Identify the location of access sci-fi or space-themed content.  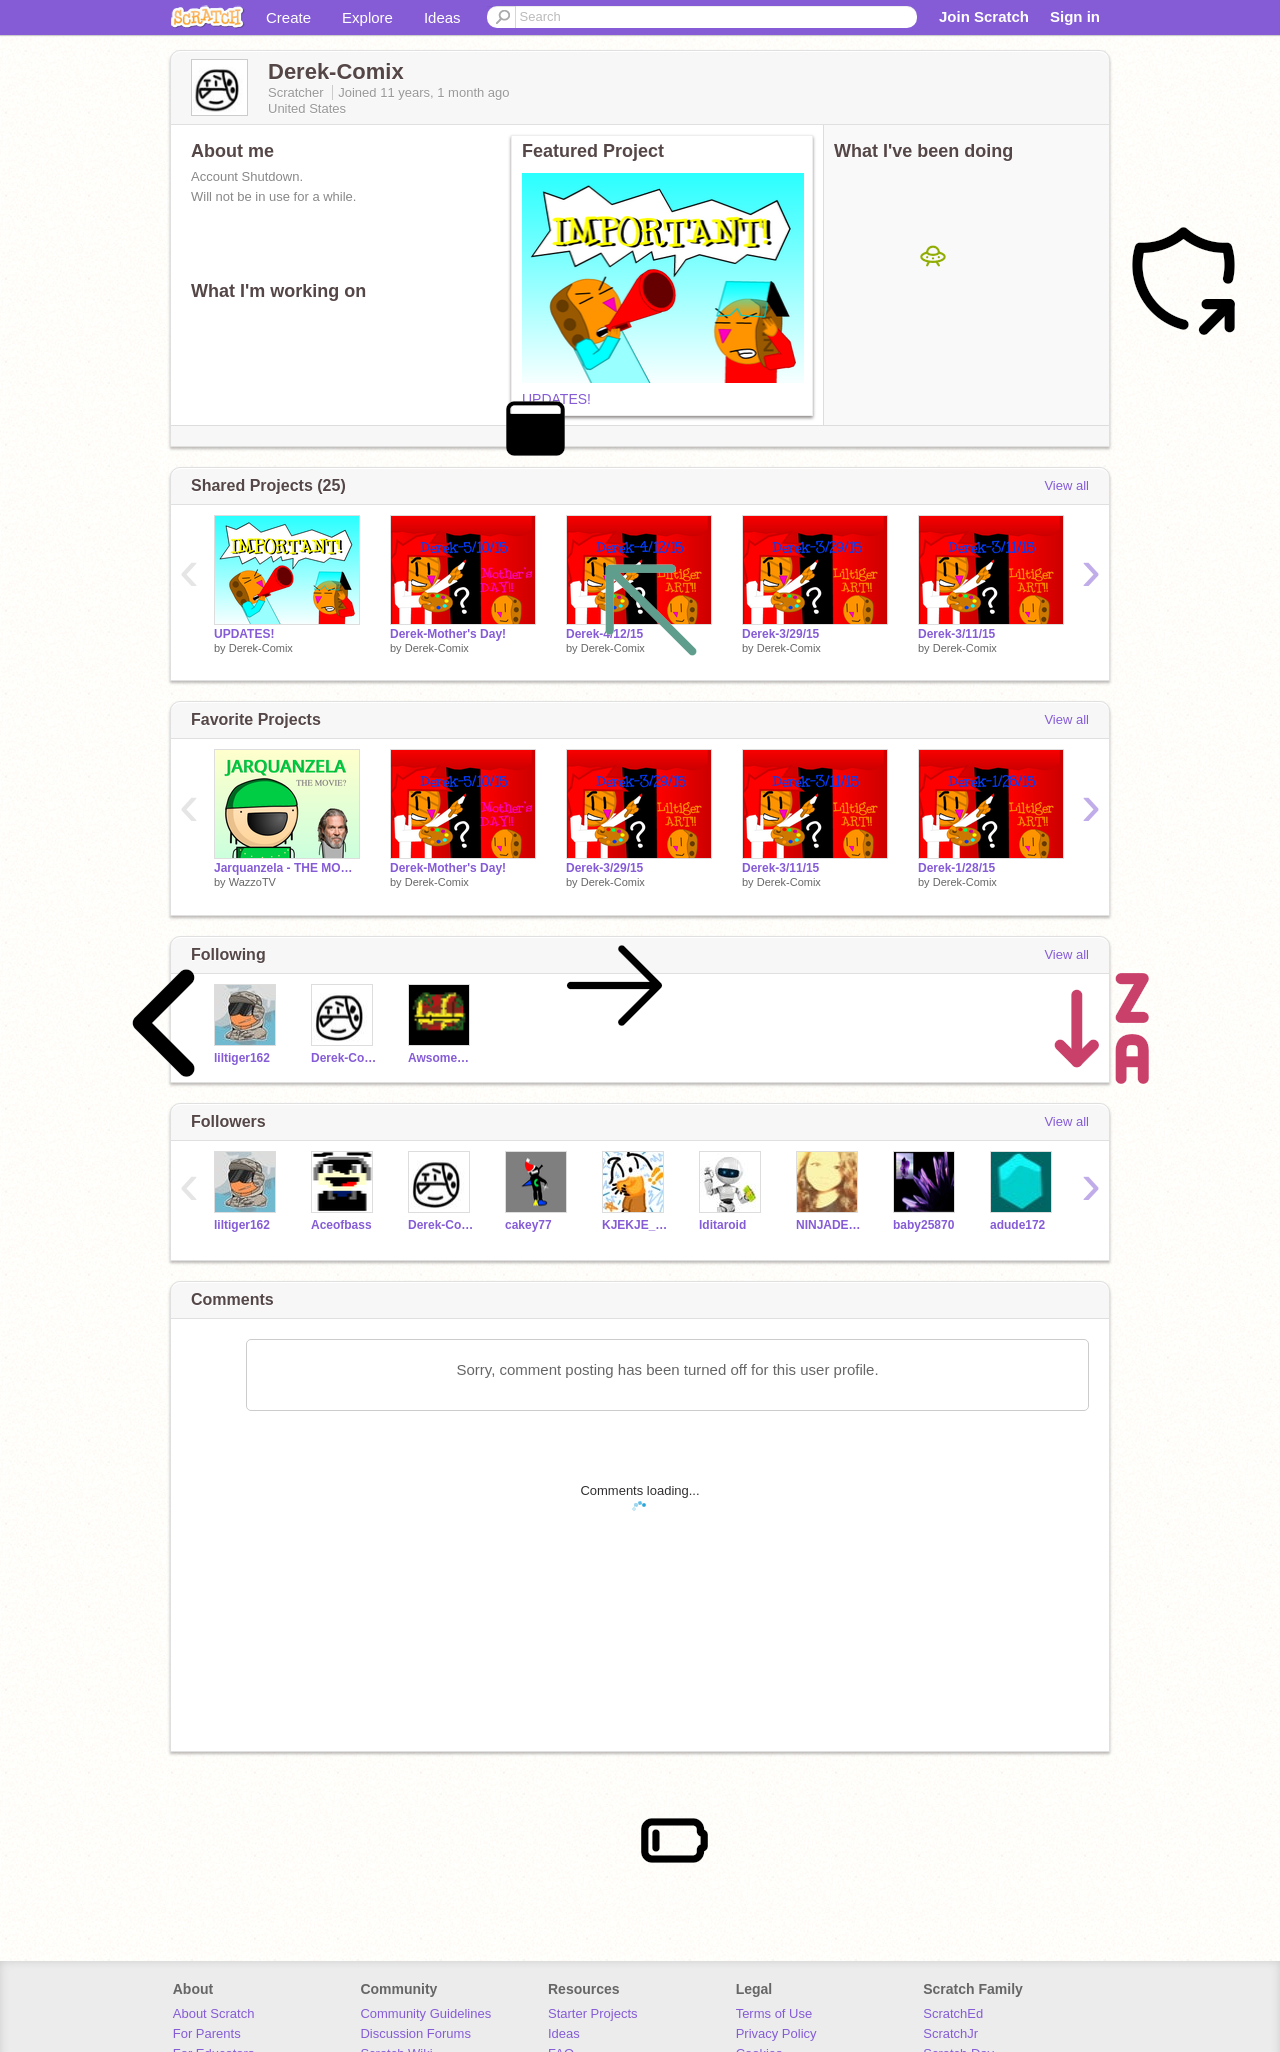
(933, 256).